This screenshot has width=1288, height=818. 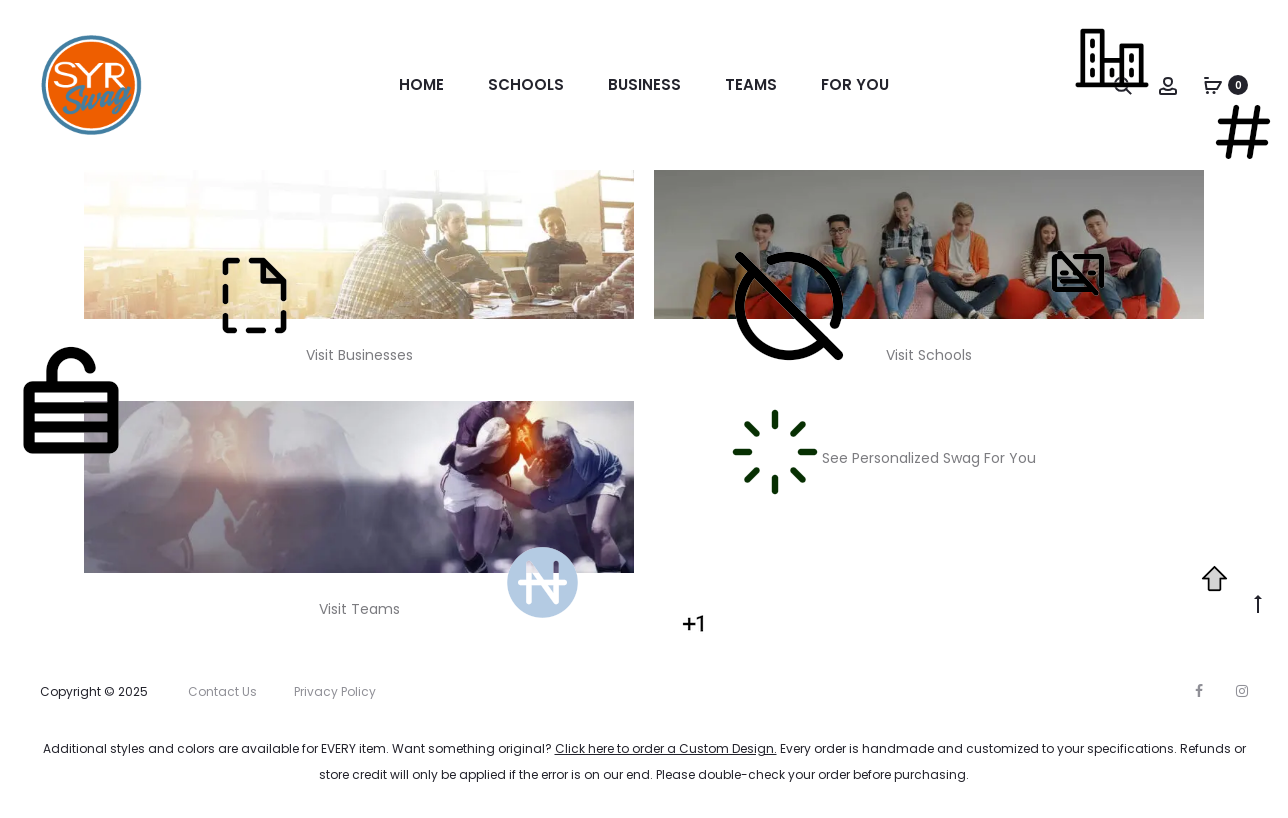 I want to click on unlocked or unsecured state, so click(x=71, y=406).